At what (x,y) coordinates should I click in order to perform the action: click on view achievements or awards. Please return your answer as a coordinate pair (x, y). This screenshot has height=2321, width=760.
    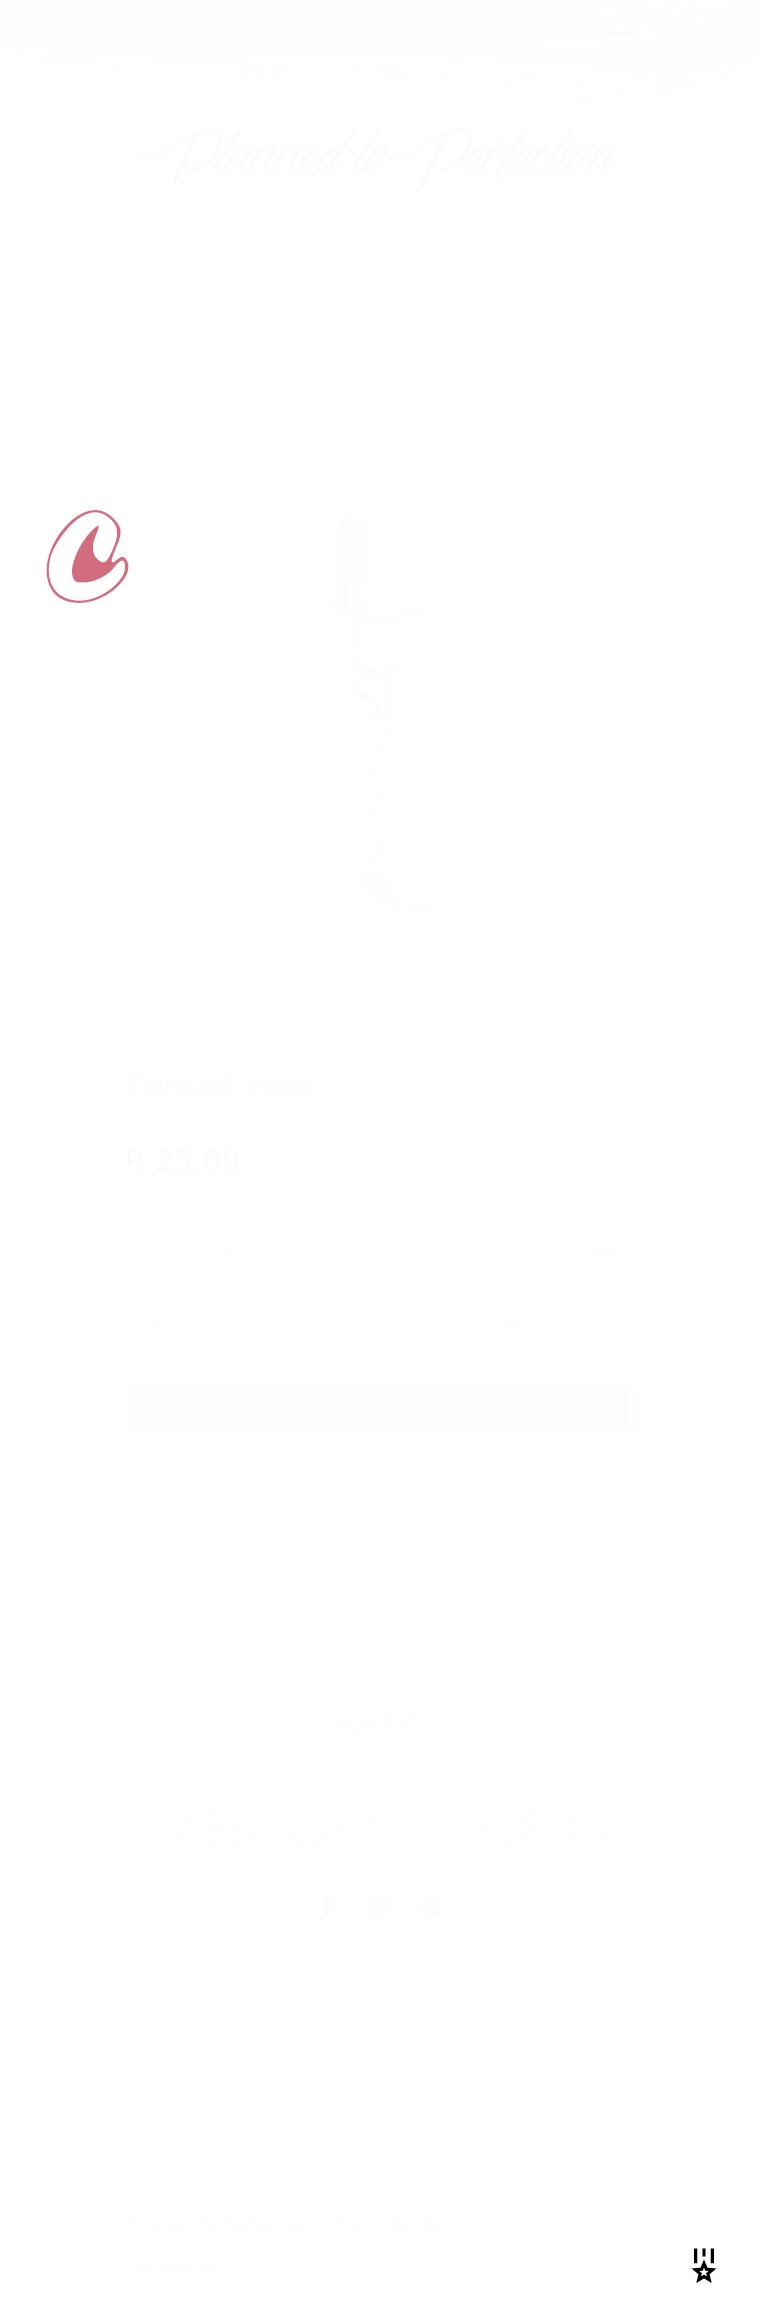
    Looking at the image, I should click on (704, 2265).